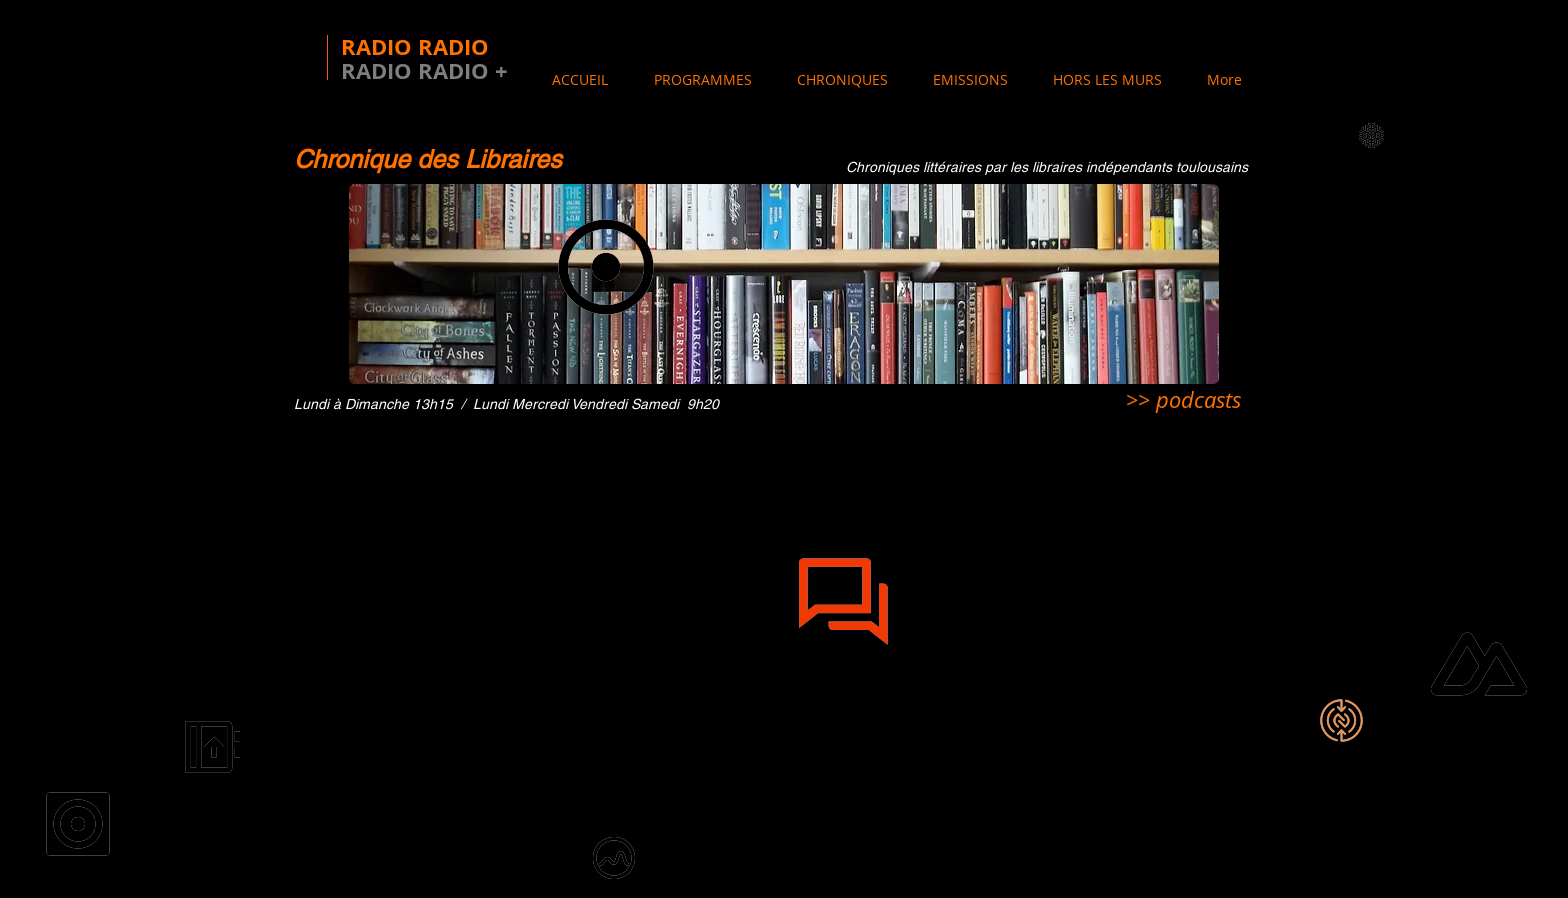 The width and height of the screenshot is (1568, 898). What do you see at coordinates (845, 600) in the screenshot?
I see `open chat or messaging feature` at bounding box center [845, 600].